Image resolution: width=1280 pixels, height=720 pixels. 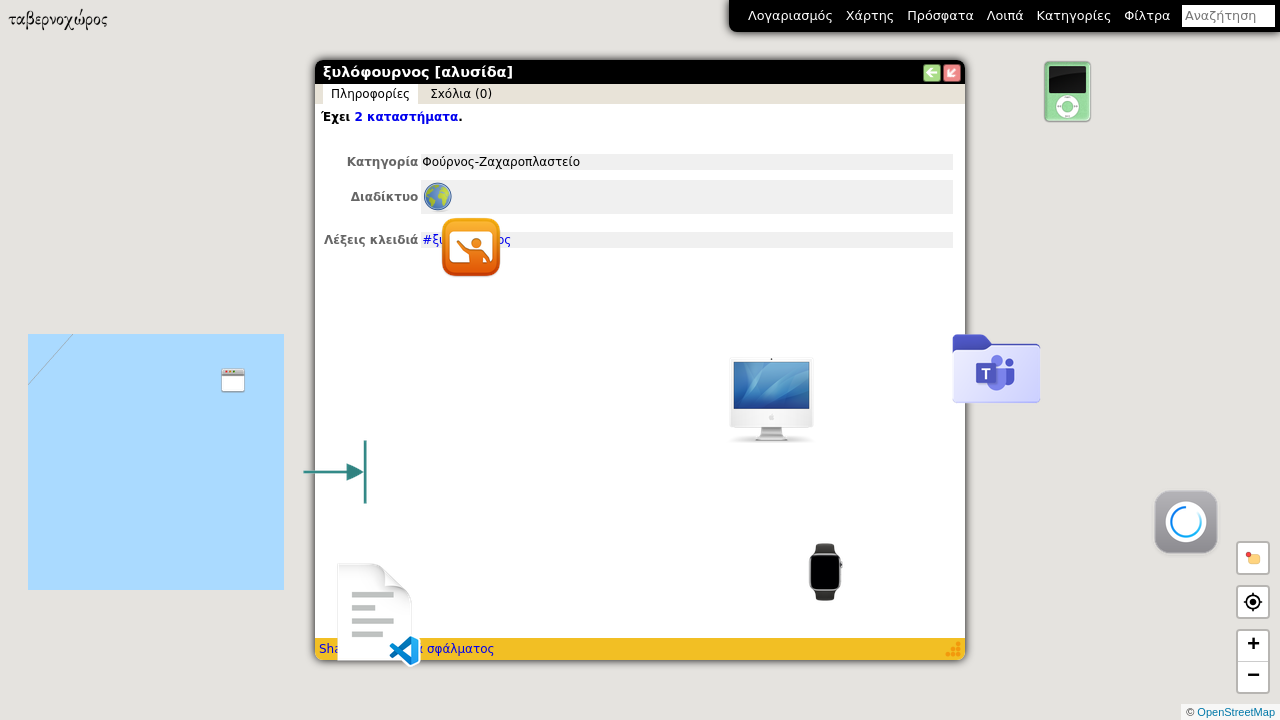 I want to click on open a new window, so click(x=233, y=380).